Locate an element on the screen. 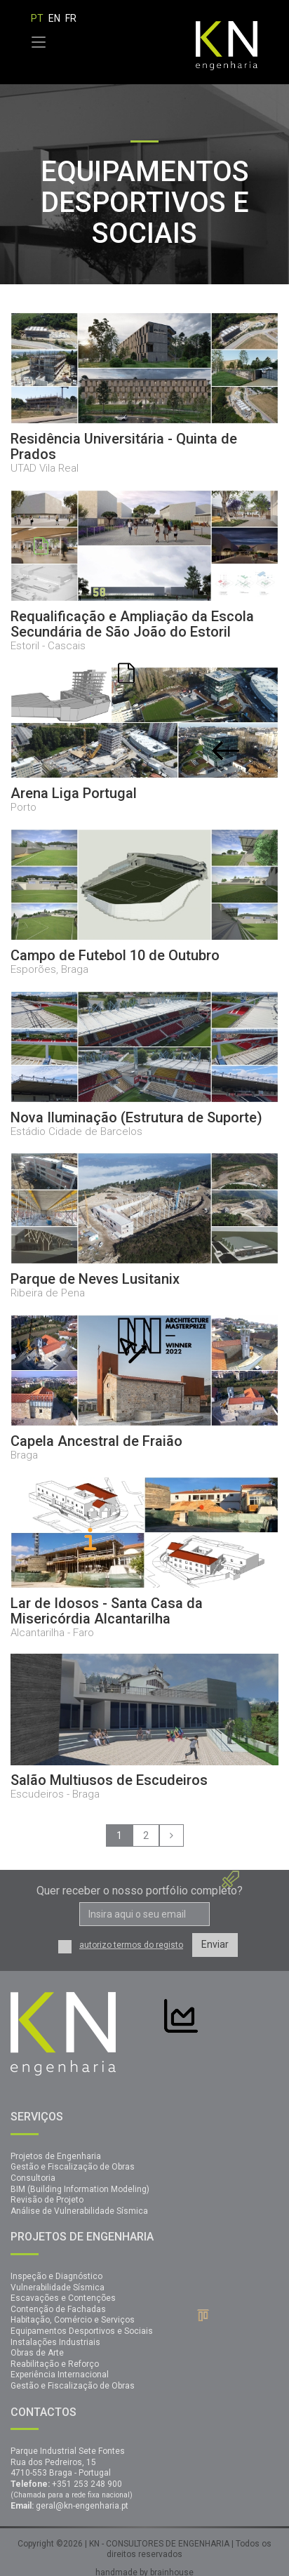  align selected elements to the top is located at coordinates (203, 2315).